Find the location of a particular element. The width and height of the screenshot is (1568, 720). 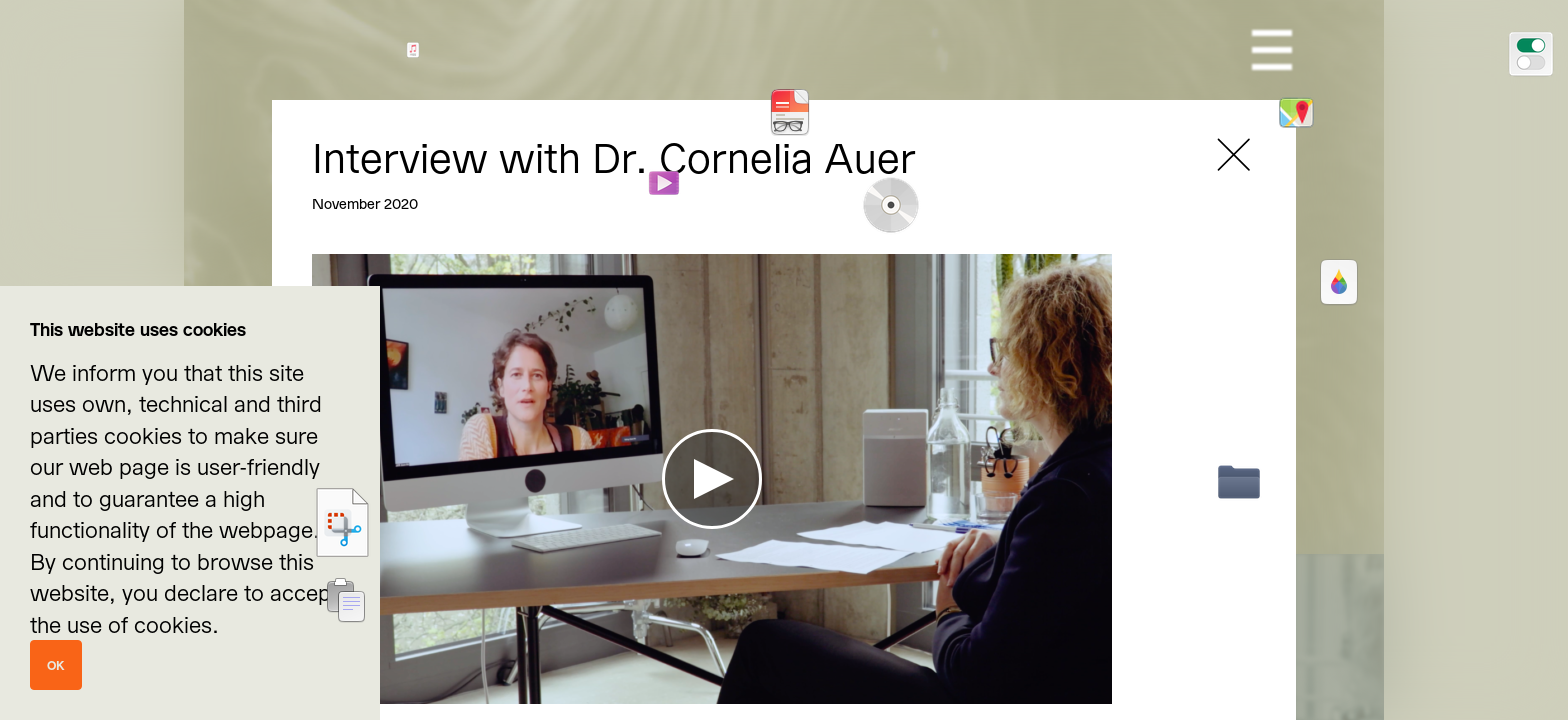

open gnome tweaks to customize desktop settings is located at coordinates (1531, 54).